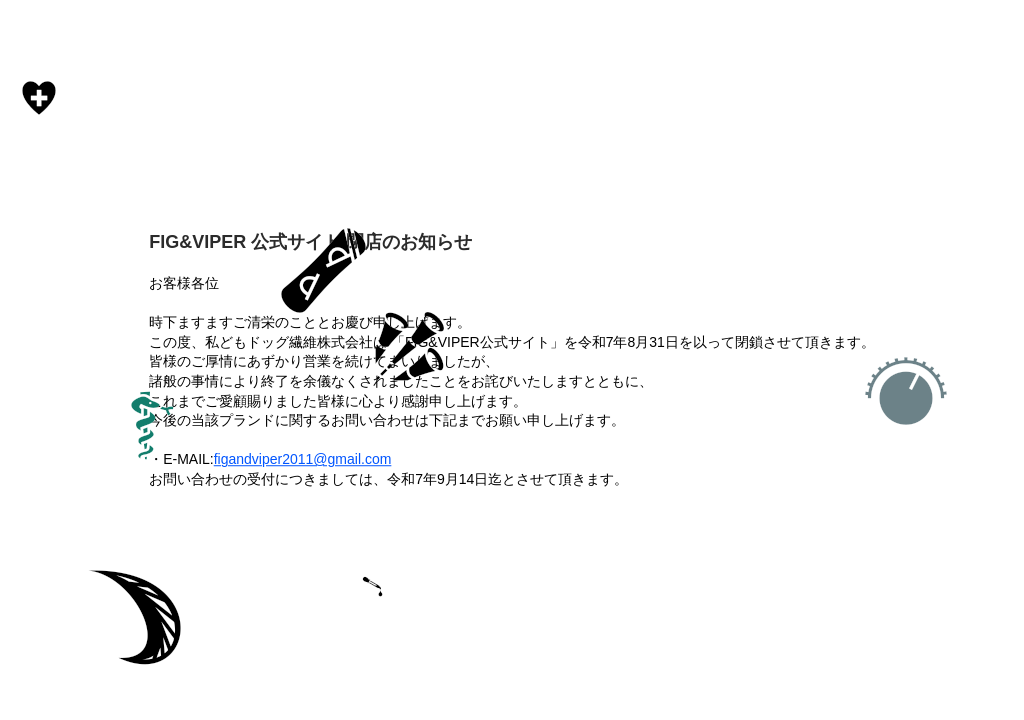 Image resolution: width=1024 pixels, height=720 pixels. I want to click on access health or medical features, so click(145, 425).